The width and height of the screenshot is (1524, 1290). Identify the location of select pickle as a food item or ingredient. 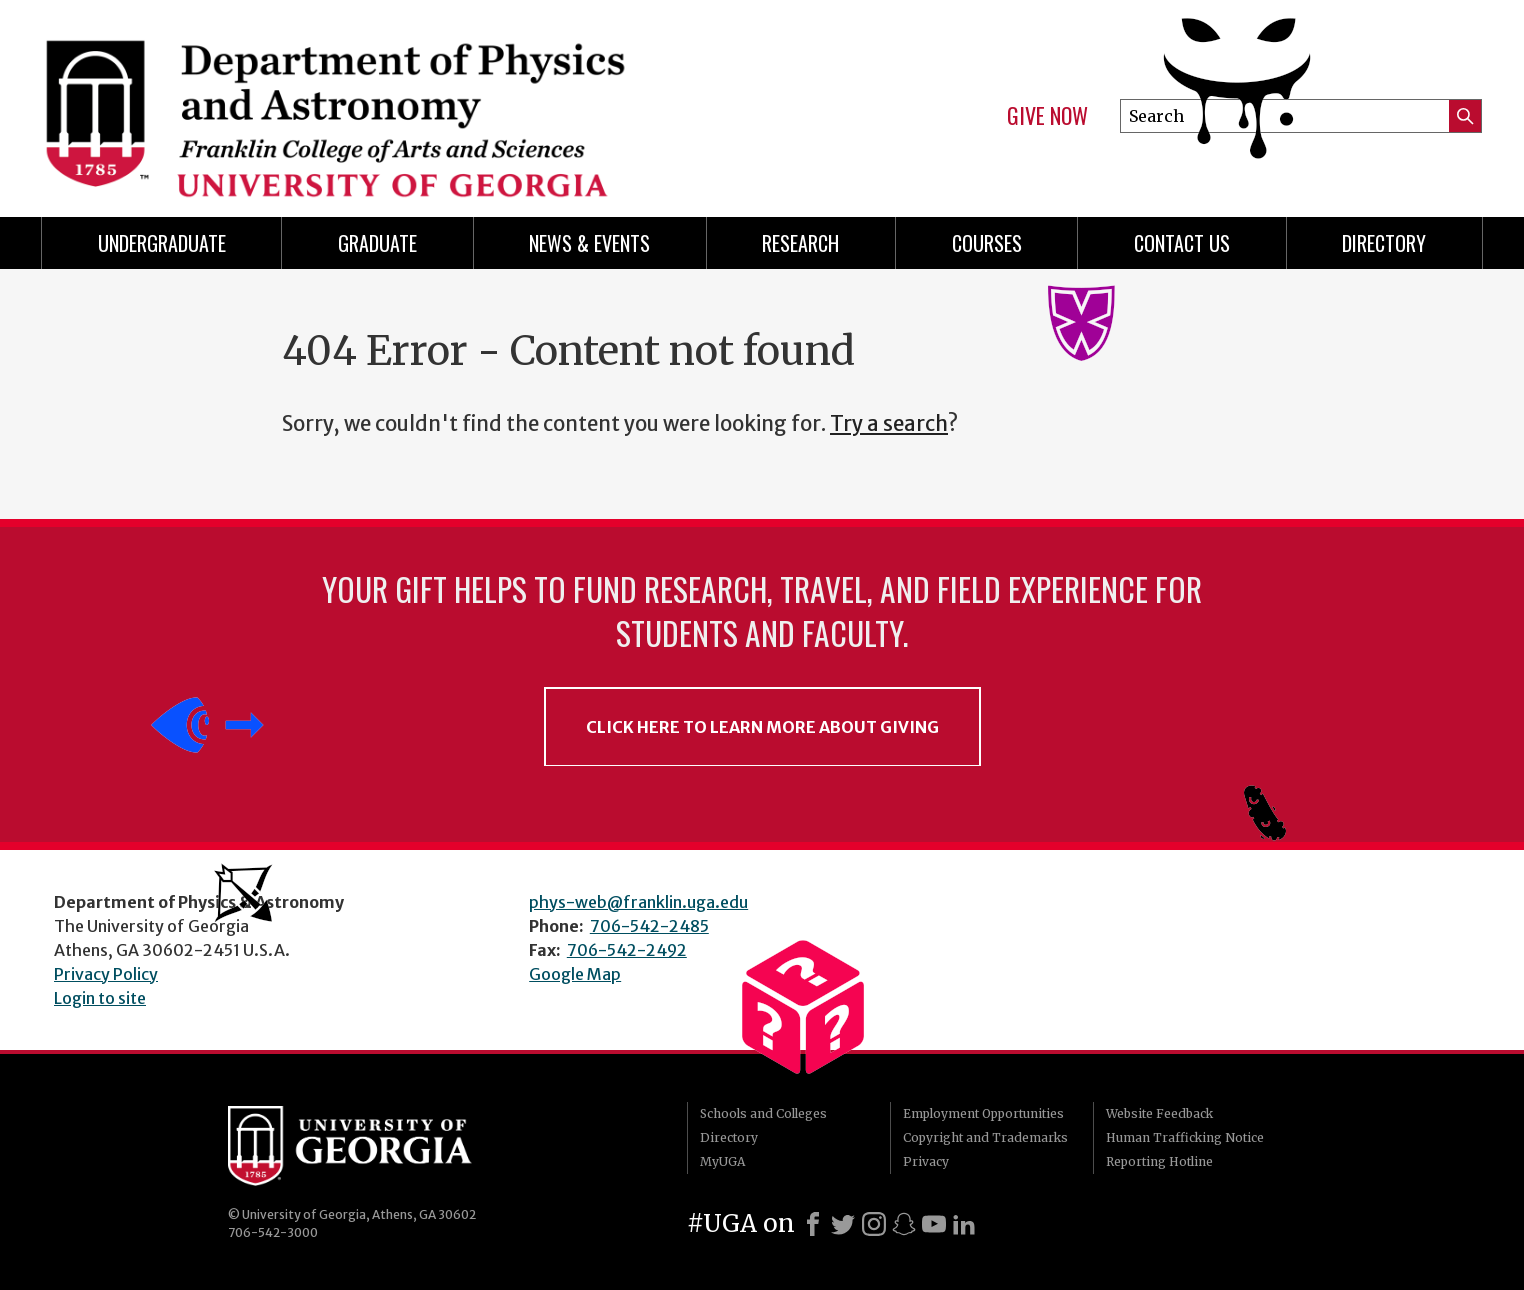
(1265, 813).